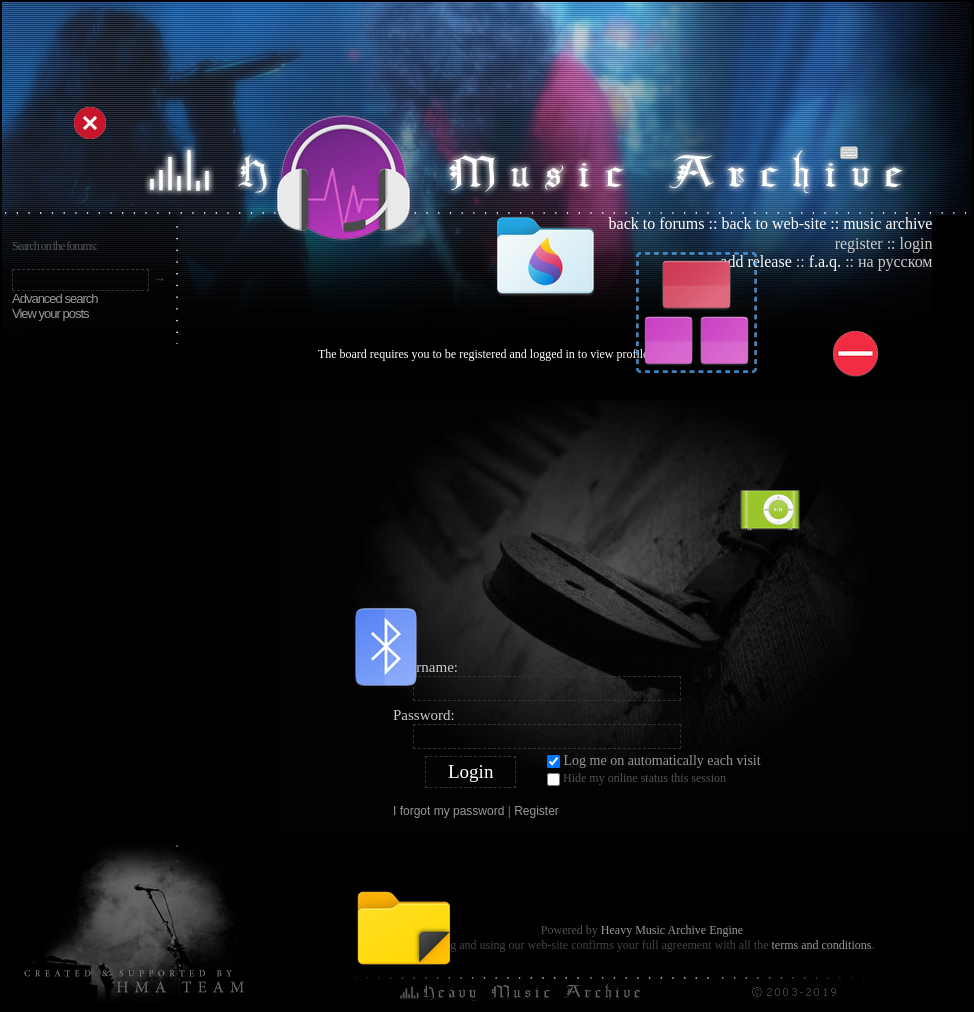 This screenshot has height=1012, width=974. I want to click on iPod shuffle device connected, so click(770, 499).